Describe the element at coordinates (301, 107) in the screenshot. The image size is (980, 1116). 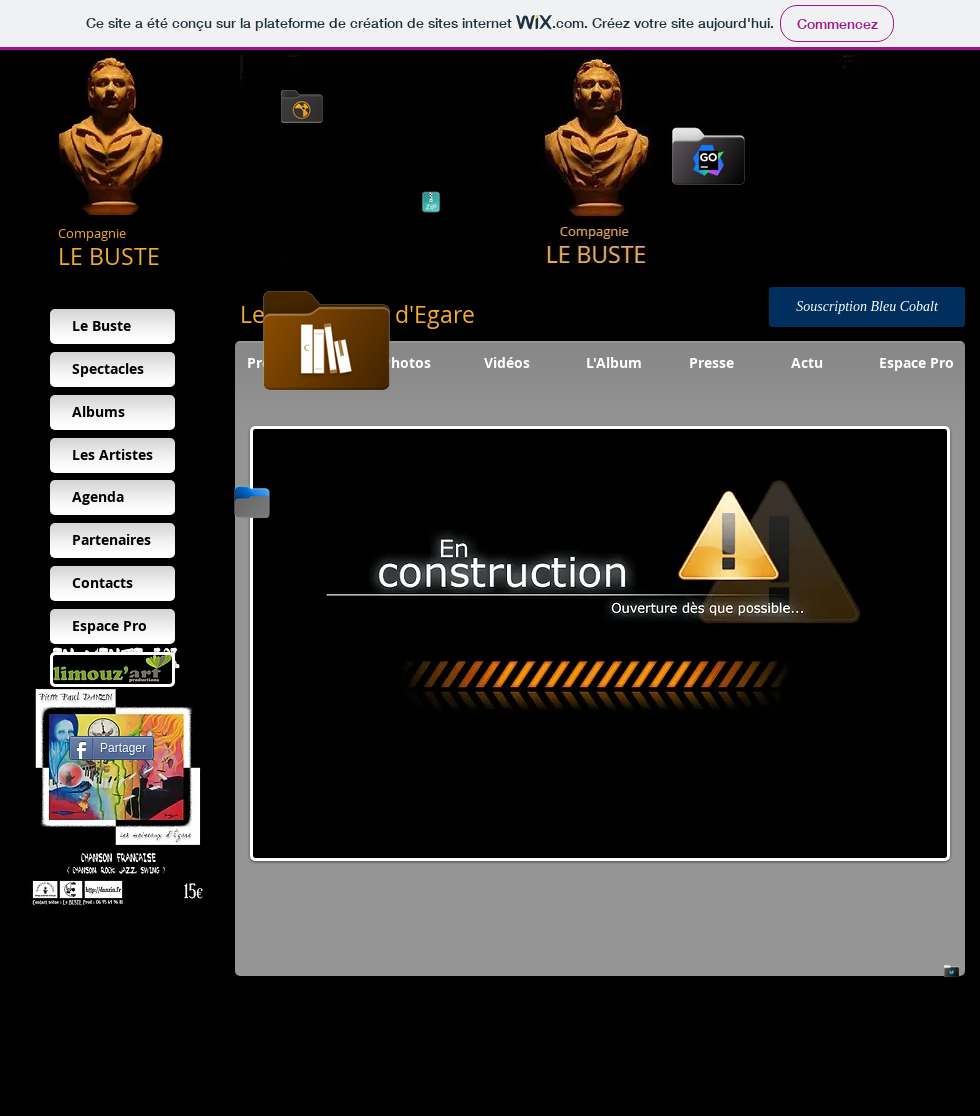
I see `folder containing nuke compositing software project files` at that location.